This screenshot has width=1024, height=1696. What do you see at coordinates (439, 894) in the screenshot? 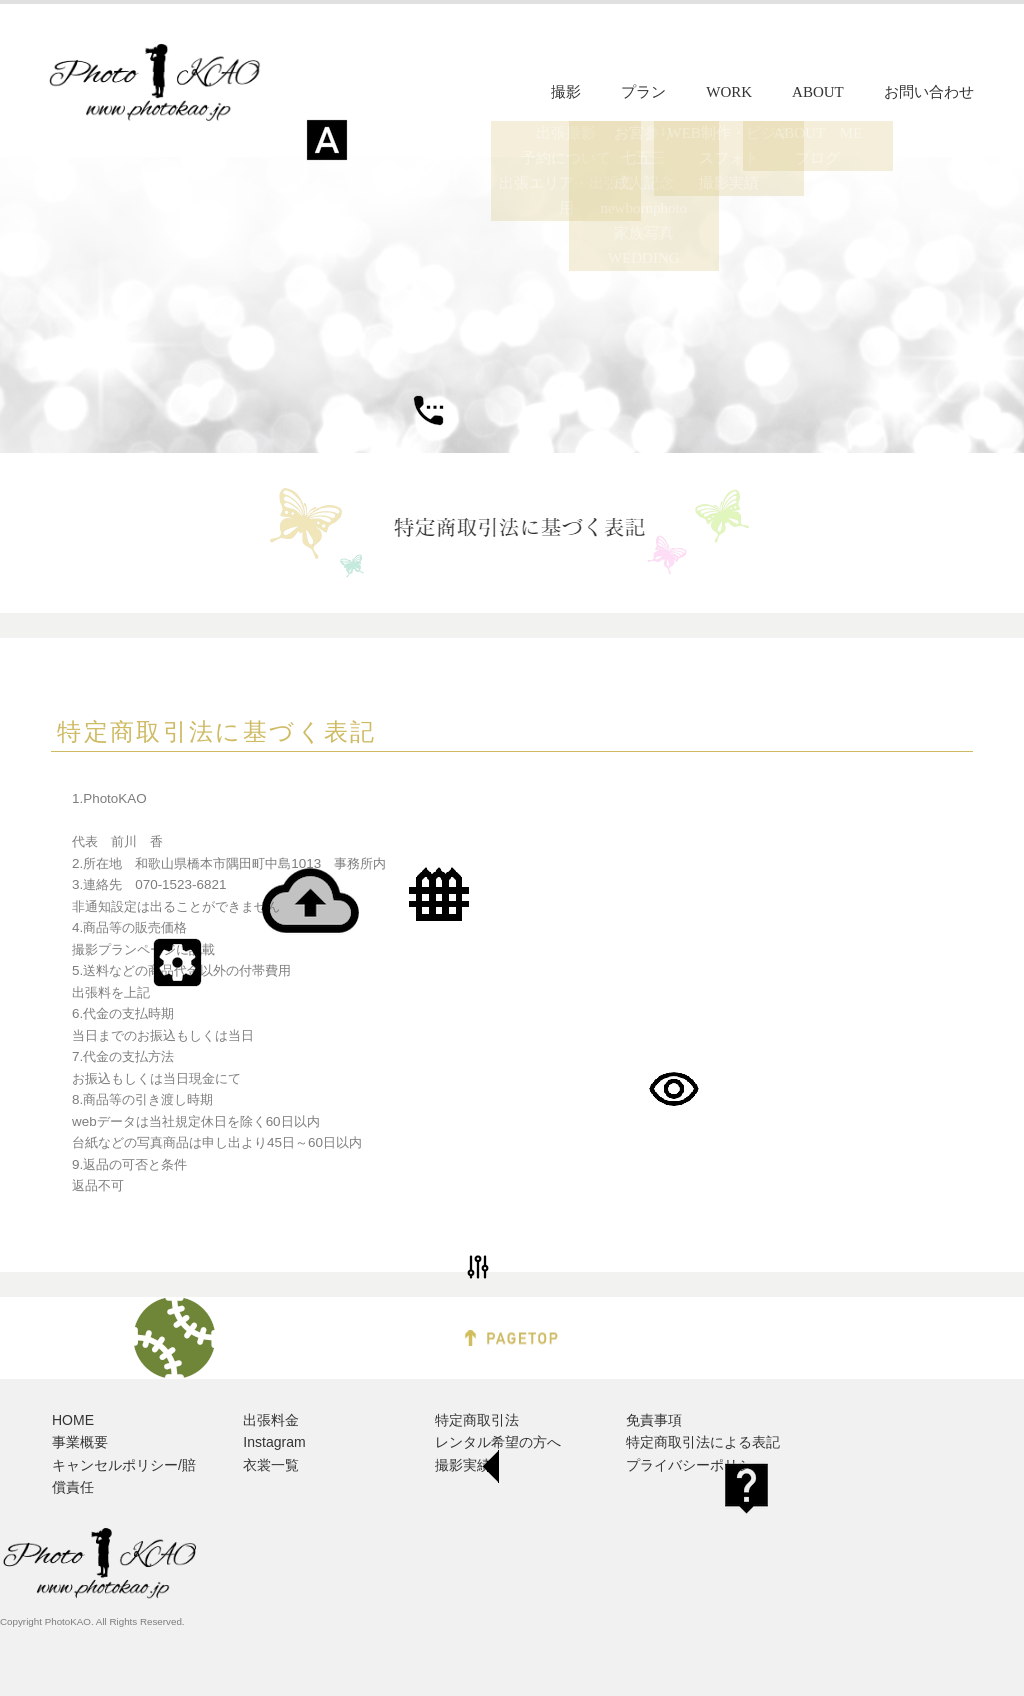
I see `access fence or boundary settings` at bounding box center [439, 894].